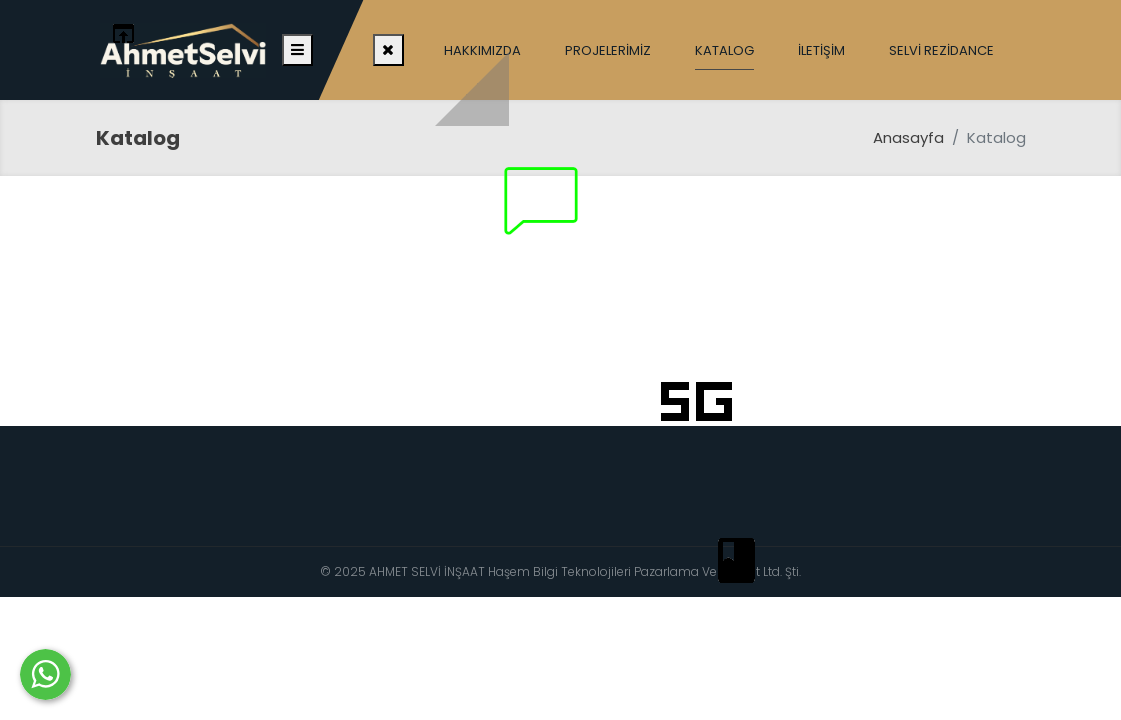  I want to click on access your bookmarked content, so click(736, 560).